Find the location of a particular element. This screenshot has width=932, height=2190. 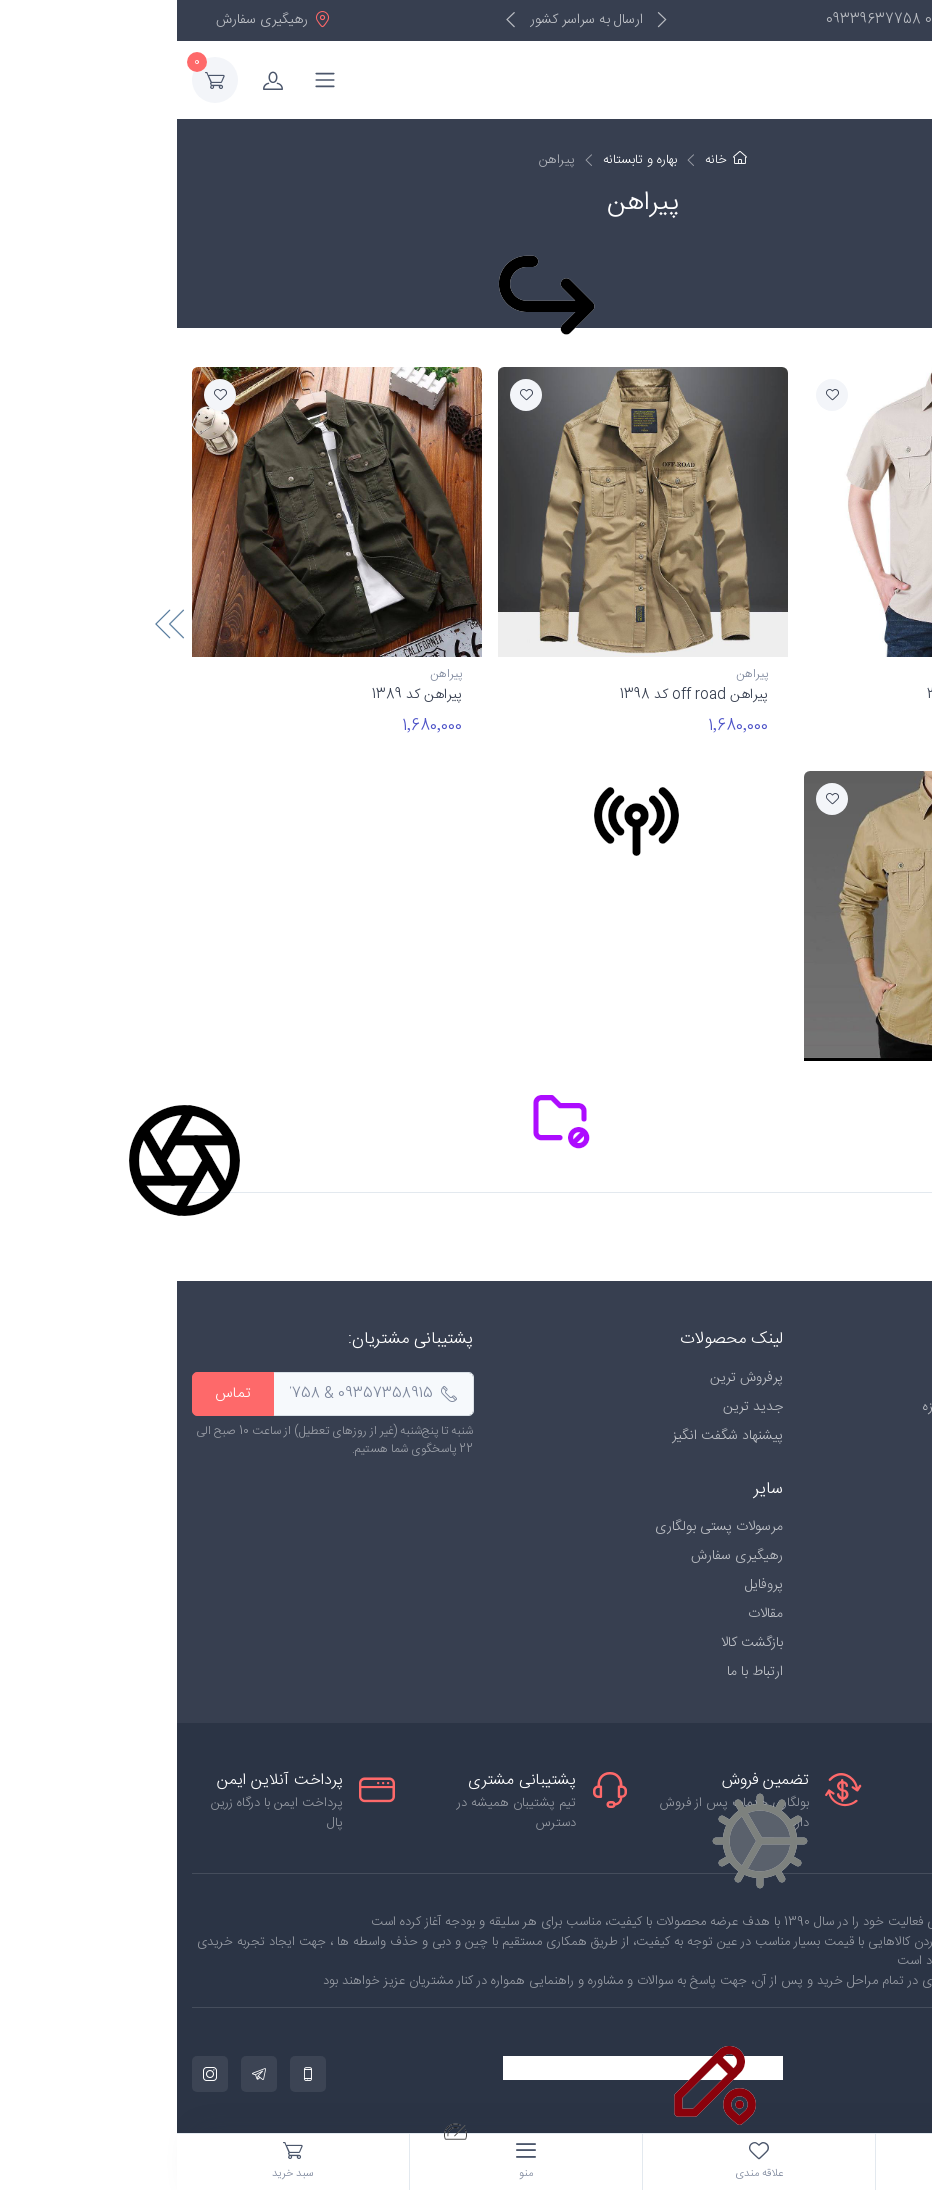

pin or save an edited note is located at coordinates (711, 2080).